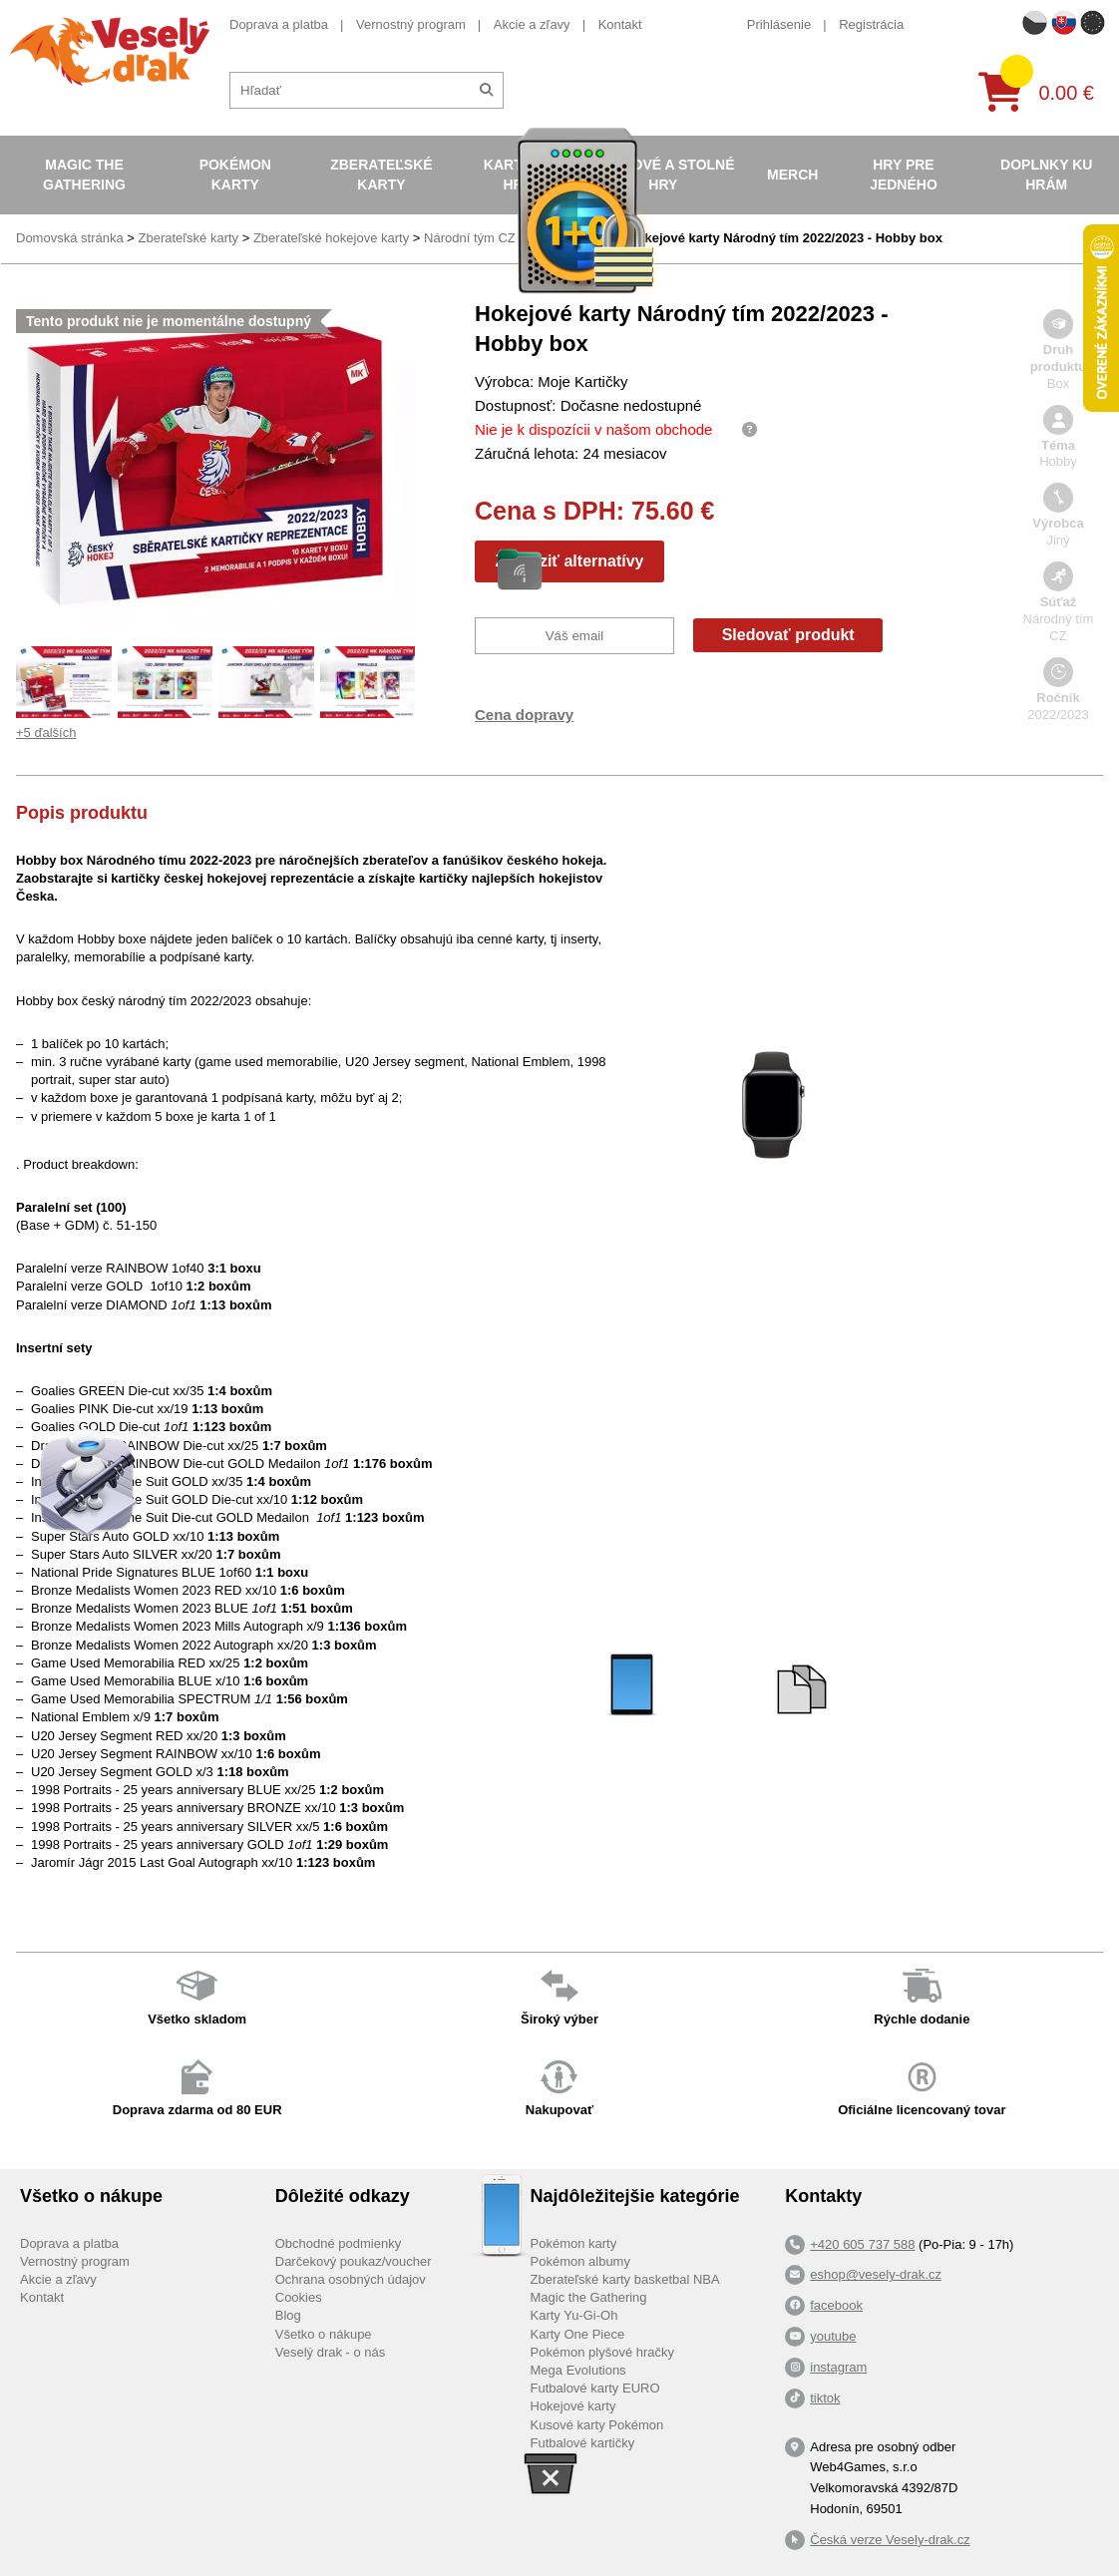 The image size is (1119, 2576). I want to click on launch automator to create automated workflows, so click(87, 1484).